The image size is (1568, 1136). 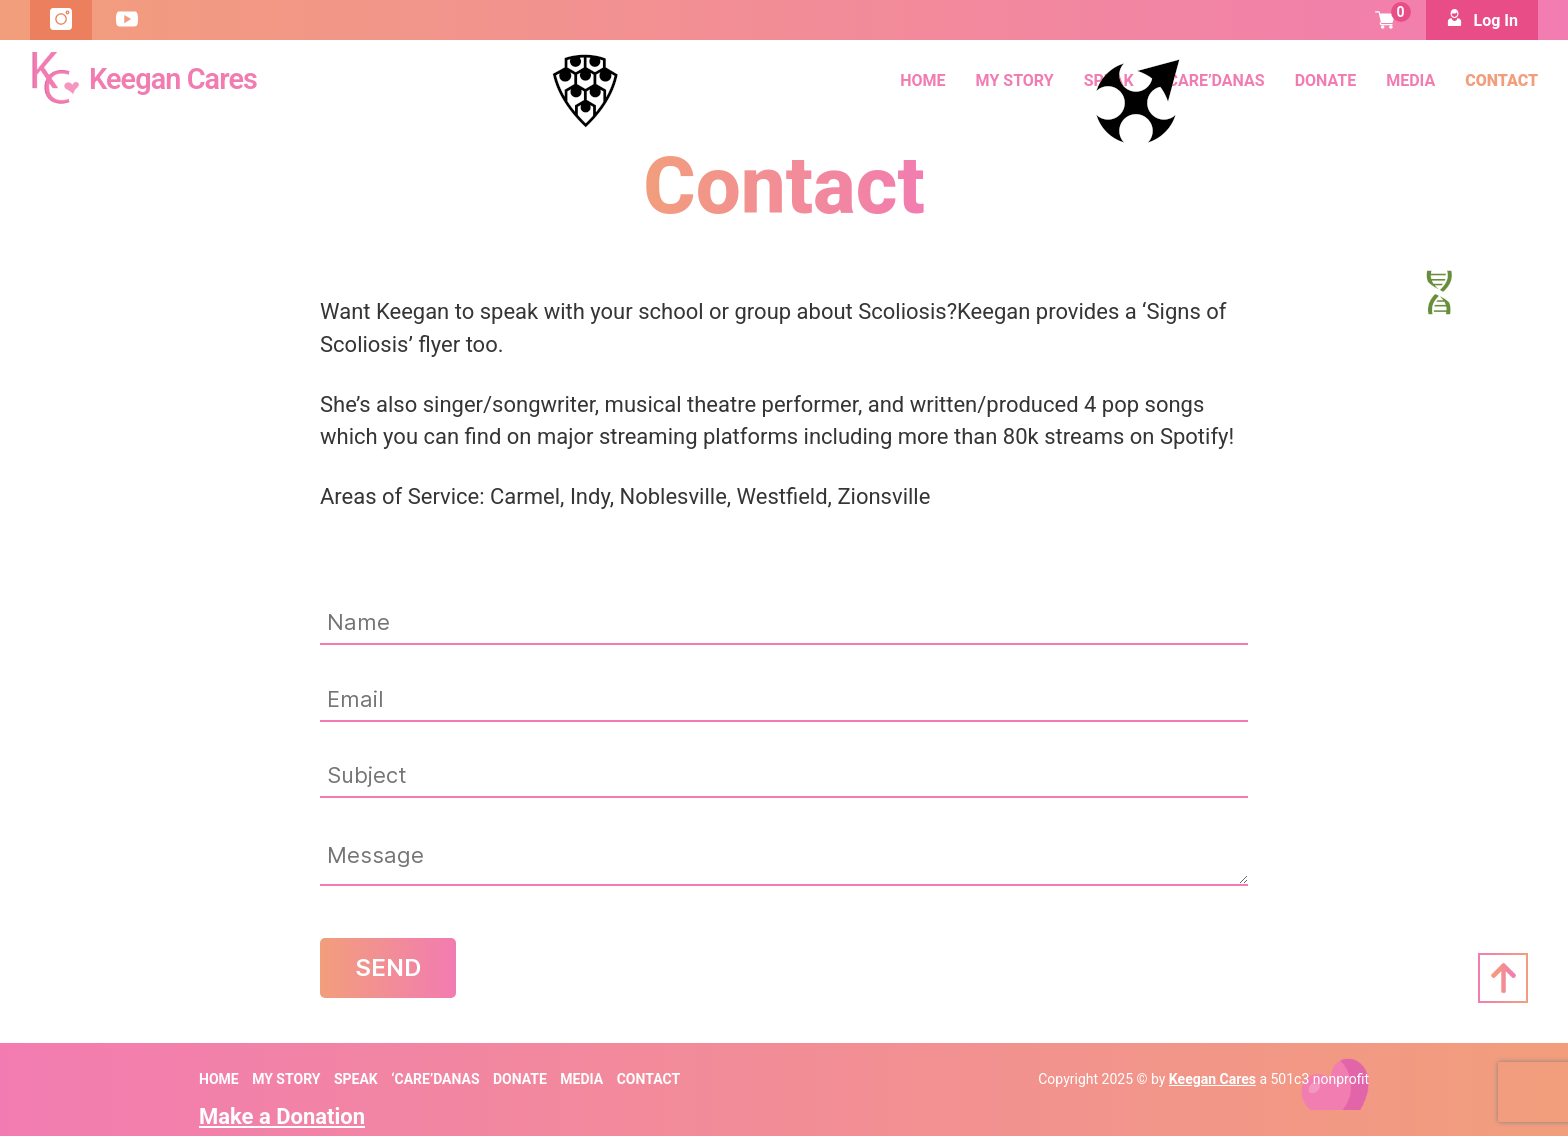 I want to click on select shuriken weapon in game inventory, so click(x=1138, y=100).